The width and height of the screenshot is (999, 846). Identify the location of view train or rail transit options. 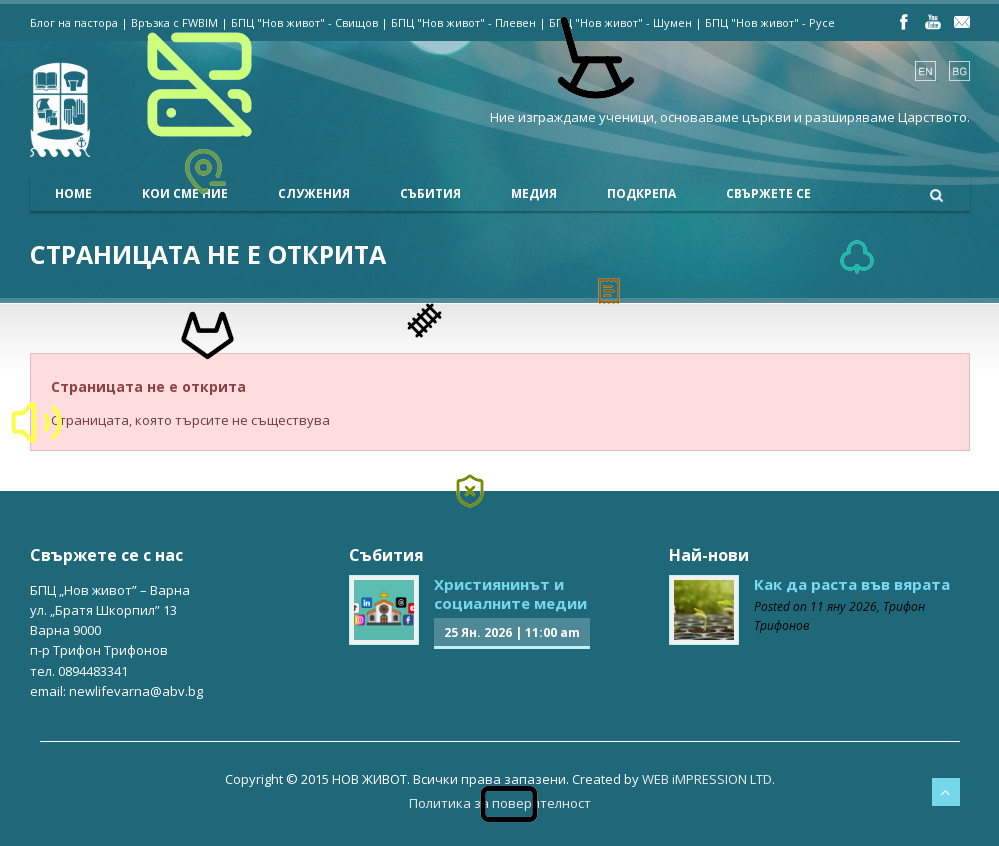
(424, 320).